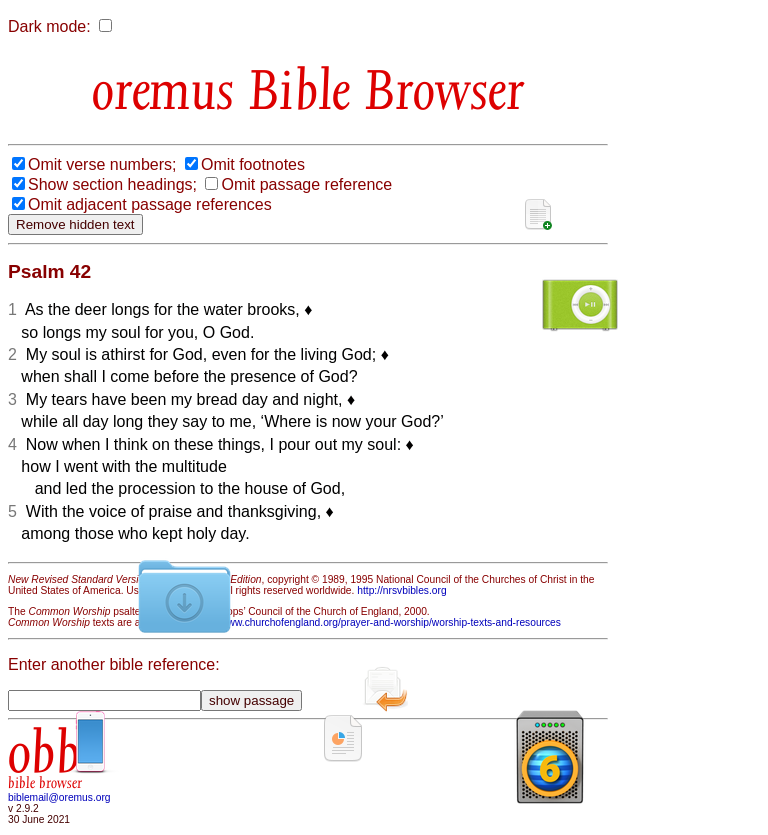  What do you see at coordinates (343, 738) in the screenshot?
I see `open a presentation file` at bounding box center [343, 738].